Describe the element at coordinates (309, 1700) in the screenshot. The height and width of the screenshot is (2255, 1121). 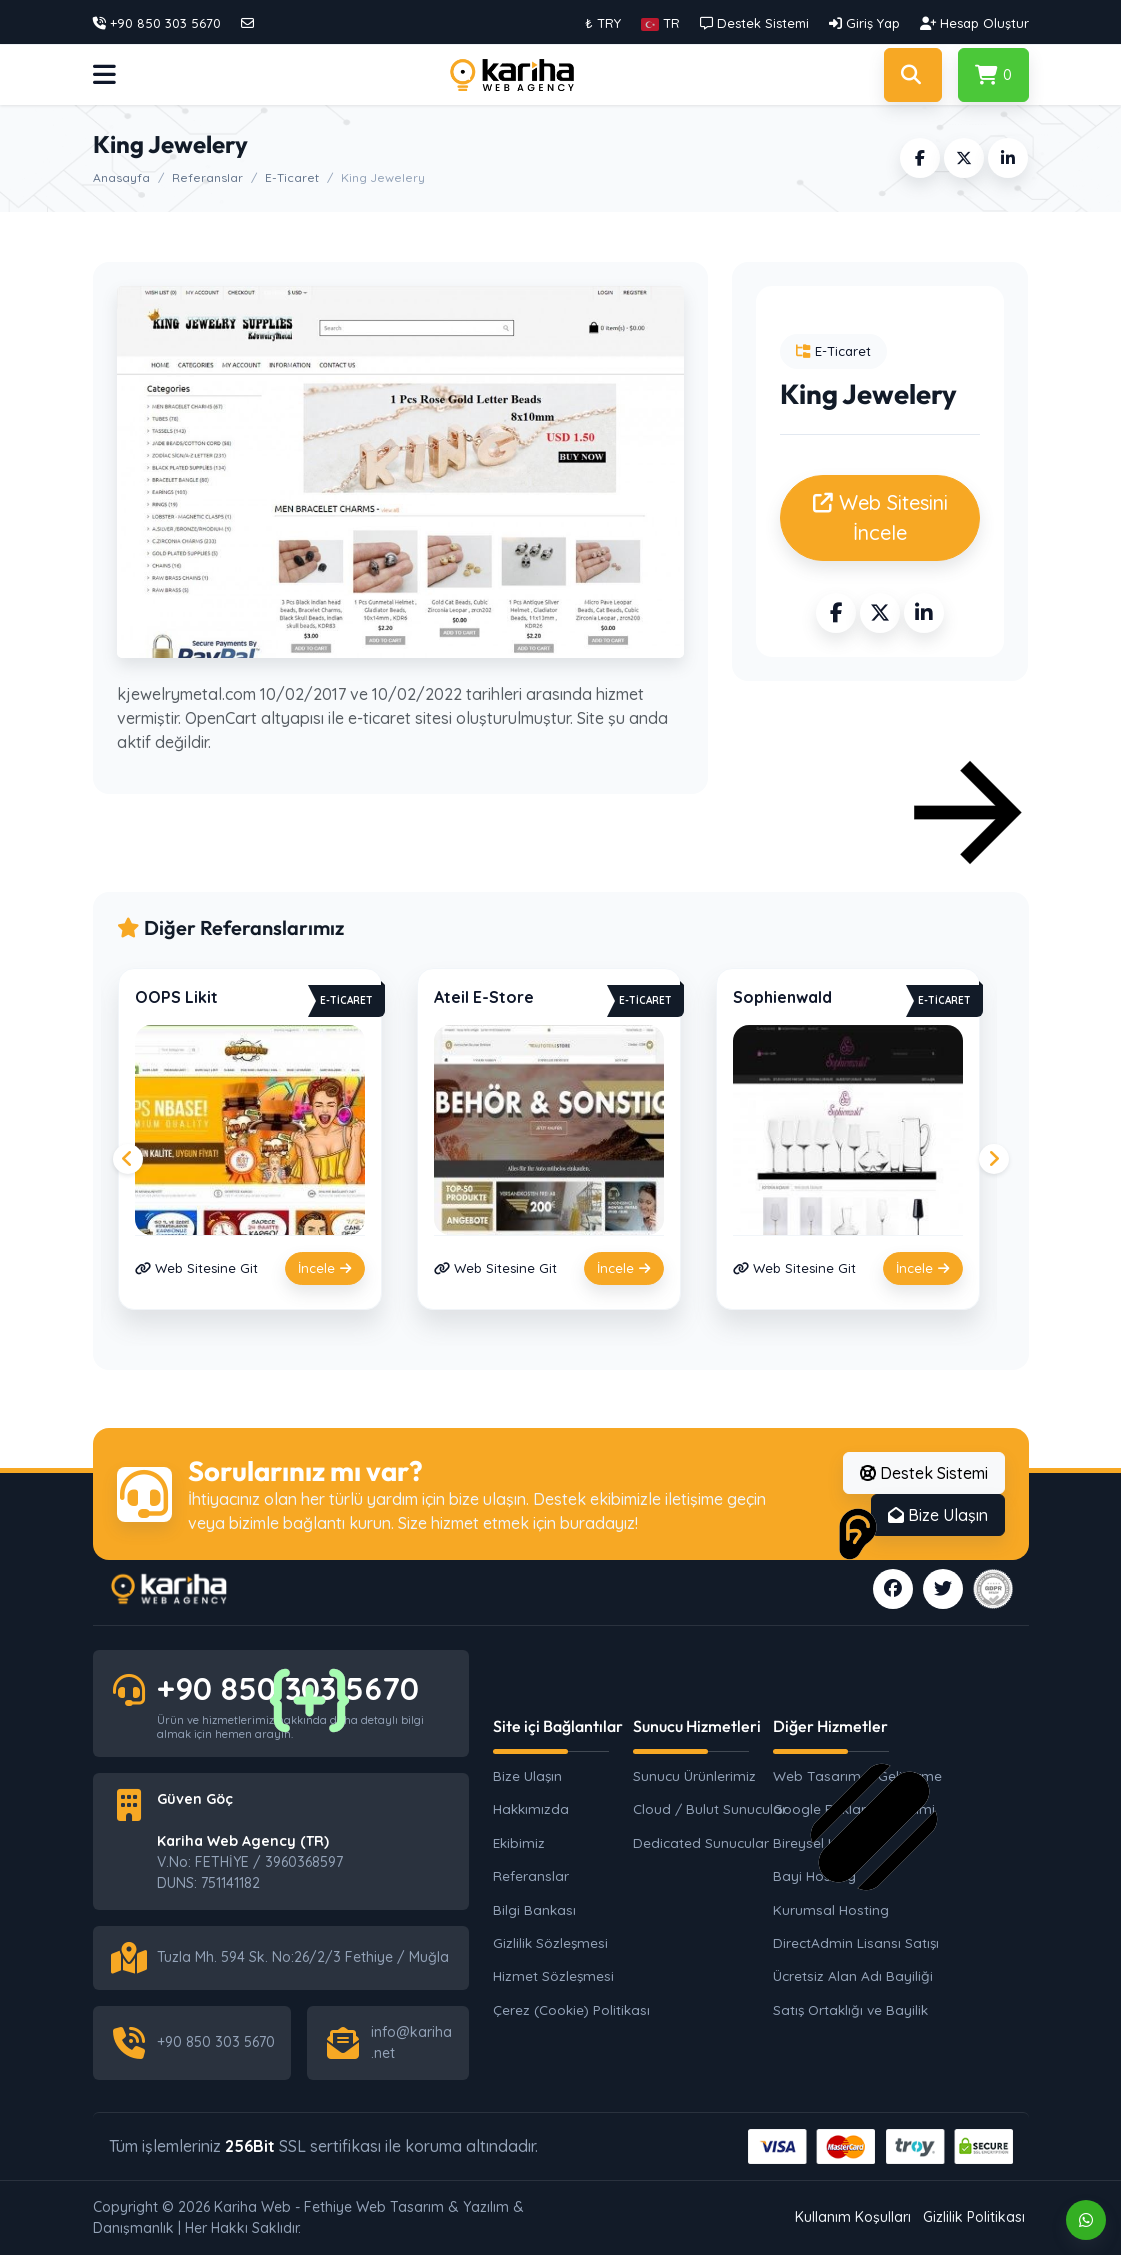
I see `add a new code snippet or block` at that location.